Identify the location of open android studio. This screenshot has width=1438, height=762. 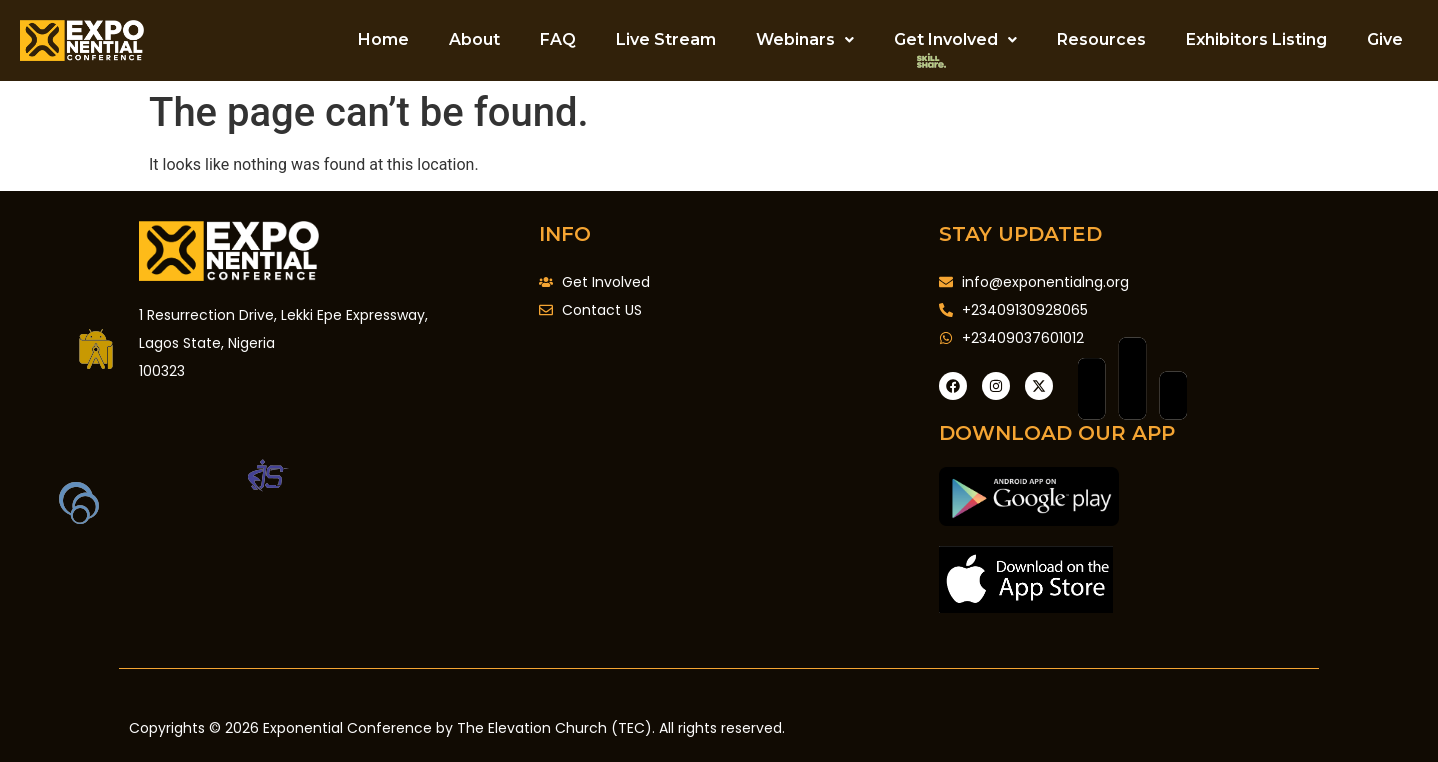
(96, 349).